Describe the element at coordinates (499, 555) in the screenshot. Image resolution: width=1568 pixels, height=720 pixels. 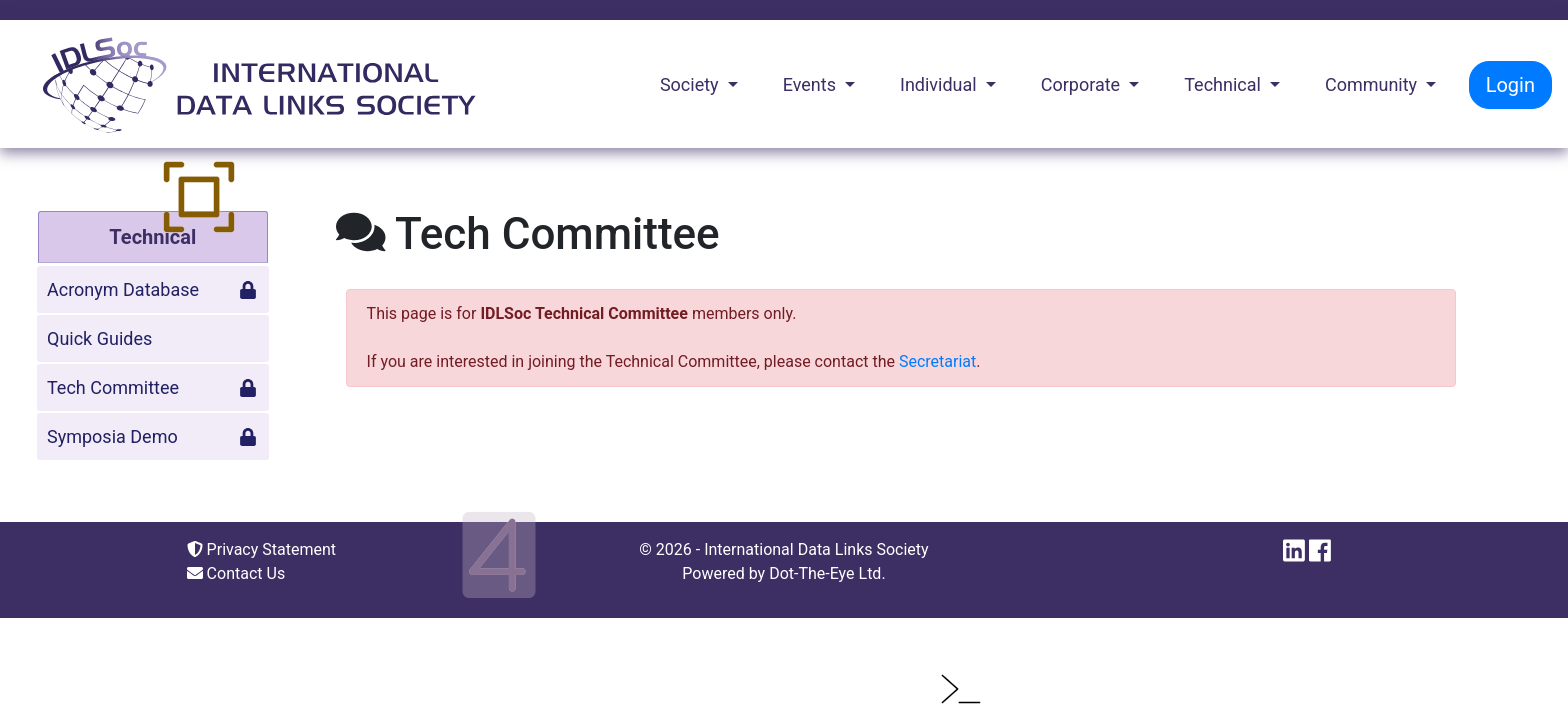
I see `indicates step four in a multi-step process` at that location.